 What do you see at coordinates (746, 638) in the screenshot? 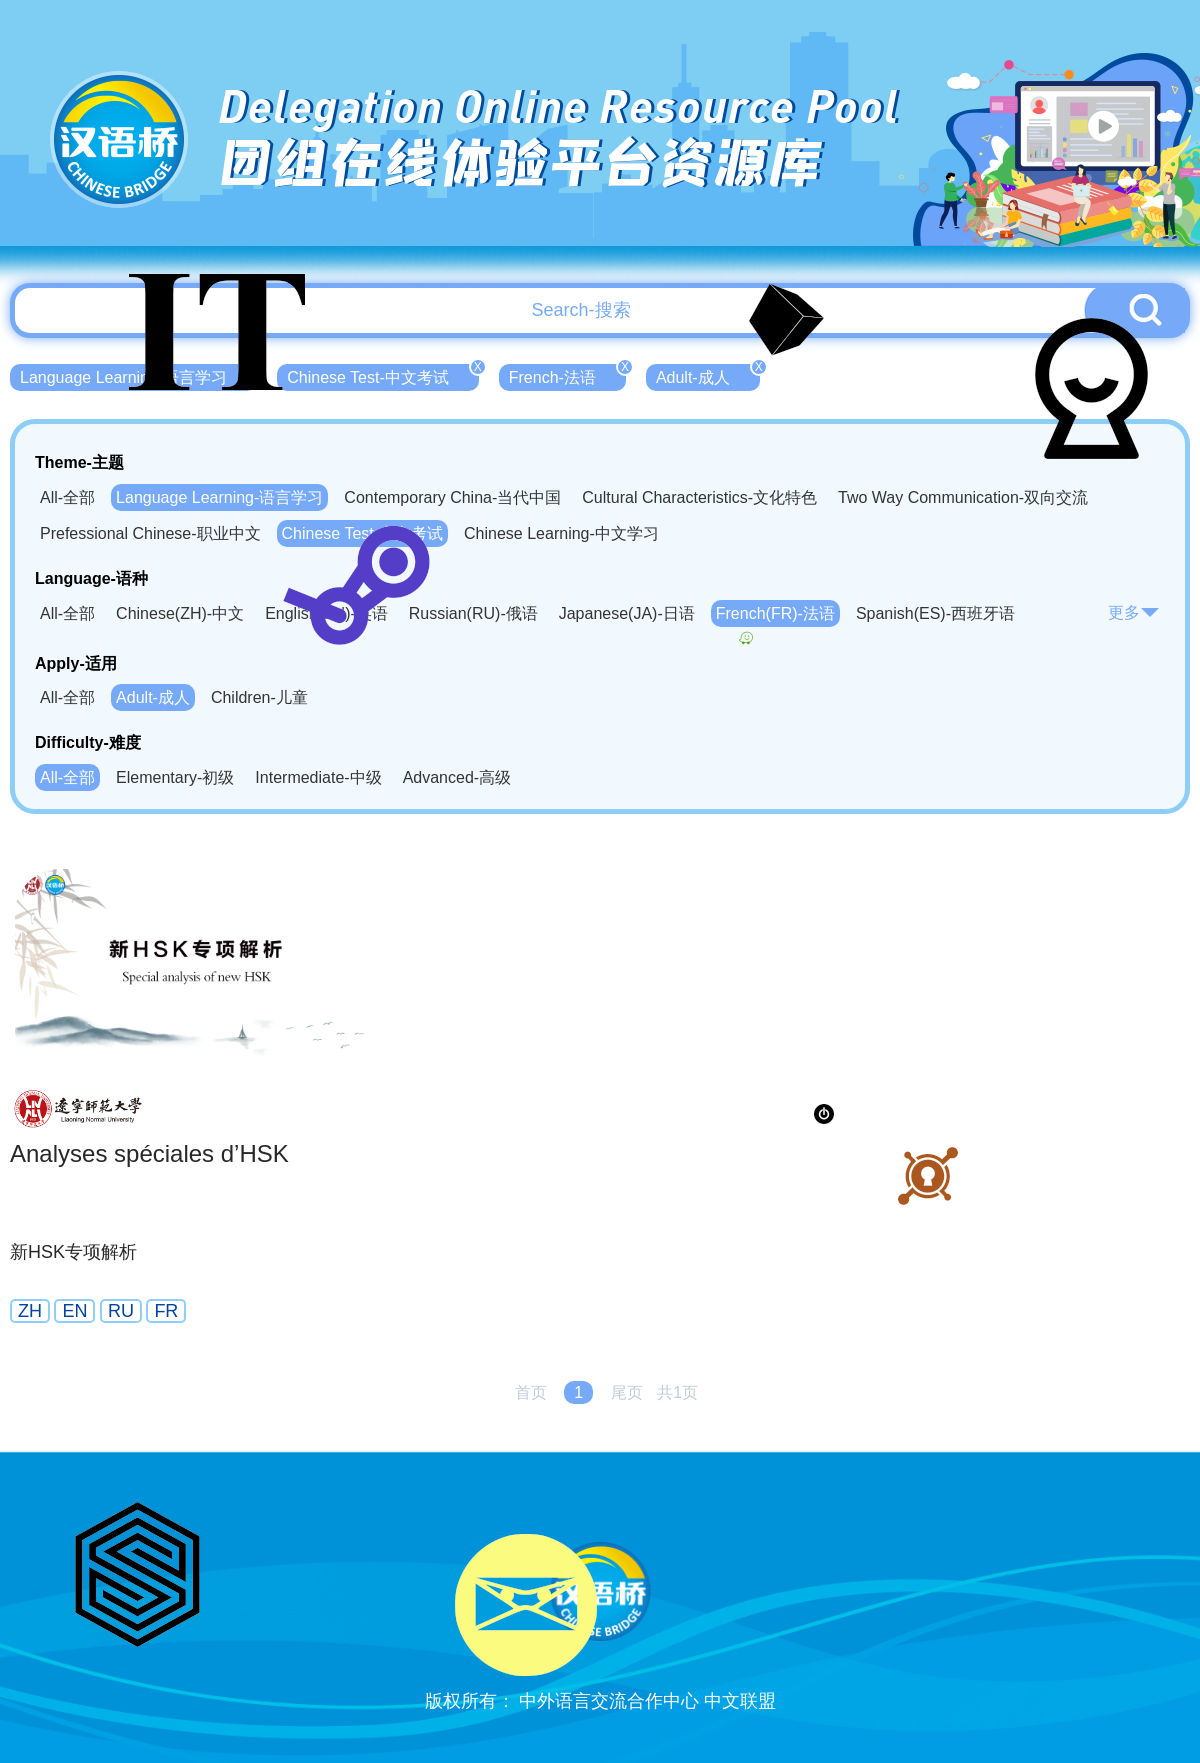
I see `open Waze navigation app` at bounding box center [746, 638].